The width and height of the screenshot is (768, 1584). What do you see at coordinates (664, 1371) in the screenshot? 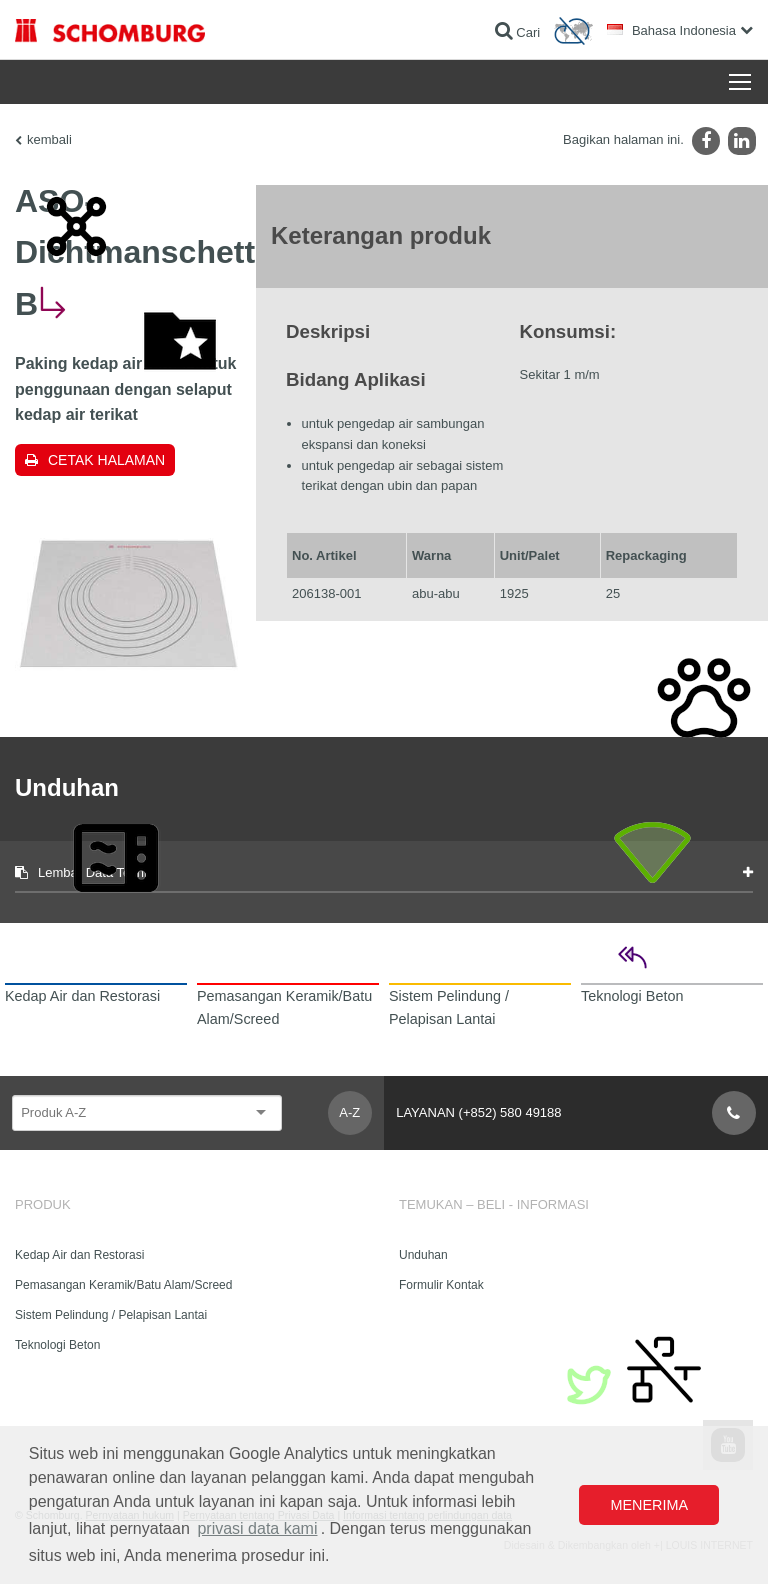
I see `network connection unavailable` at bounding box center [664, 1371].